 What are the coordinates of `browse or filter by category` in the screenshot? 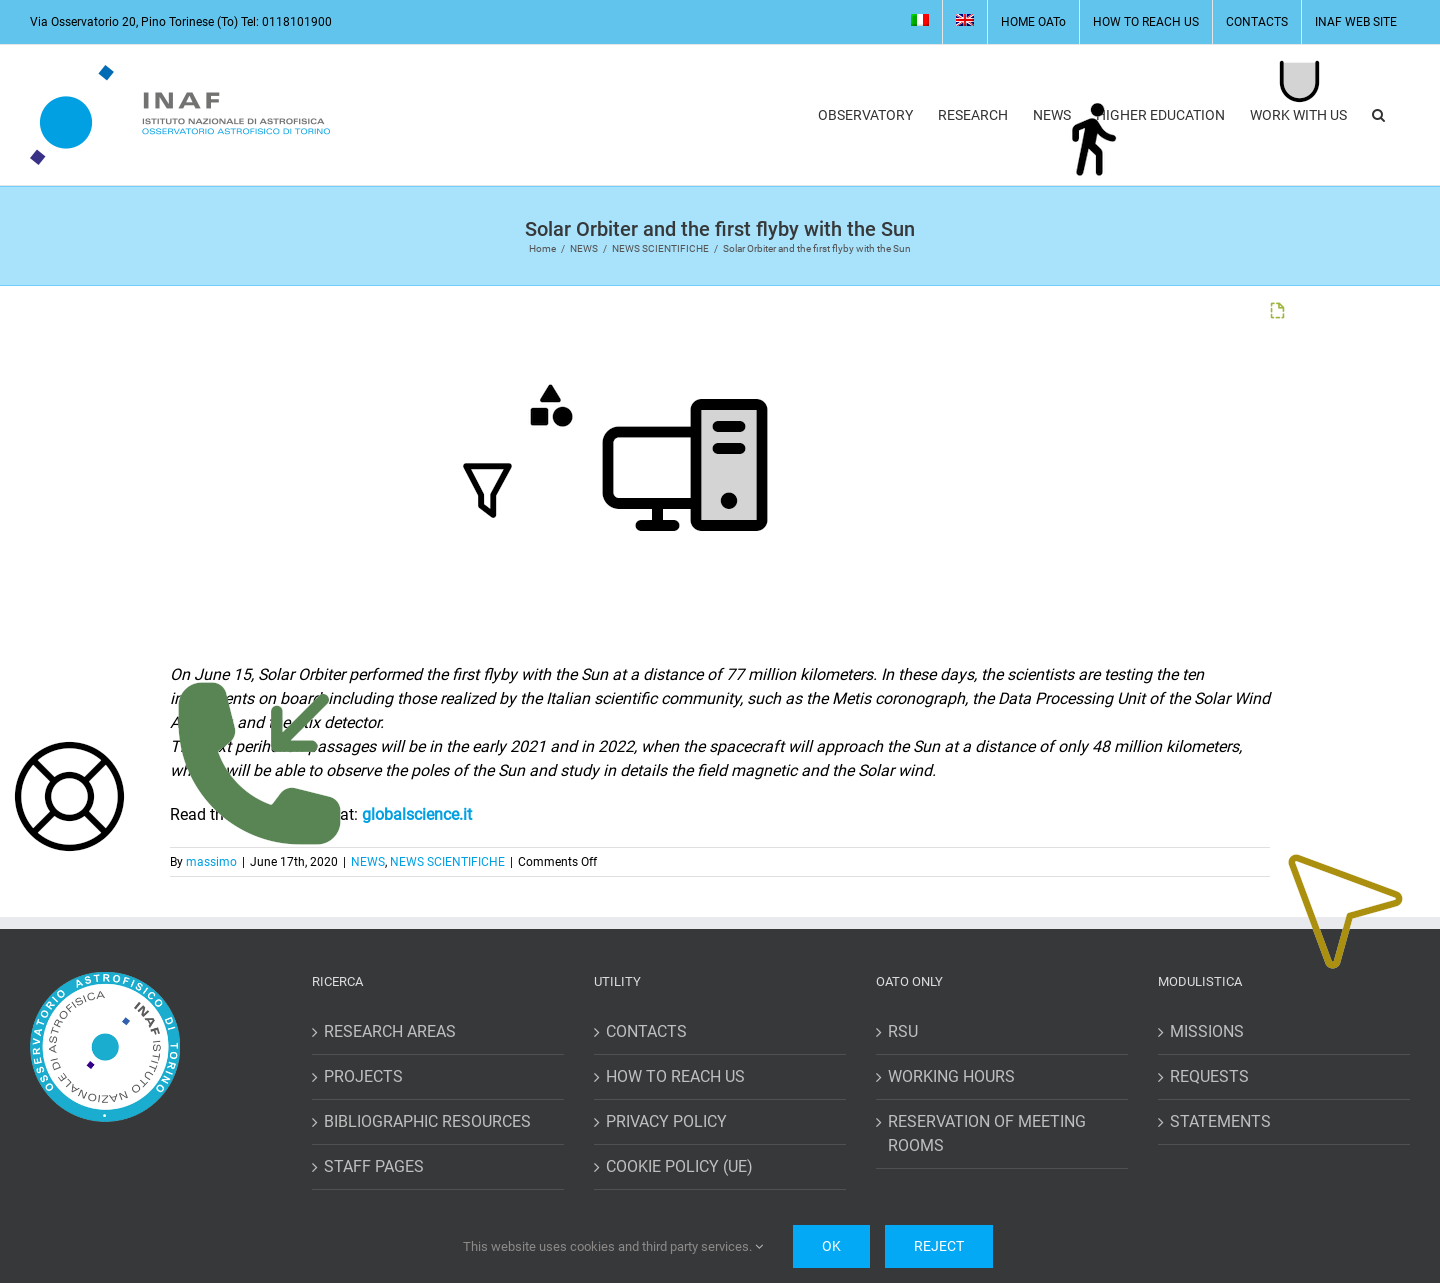 It's located at (550, 404).